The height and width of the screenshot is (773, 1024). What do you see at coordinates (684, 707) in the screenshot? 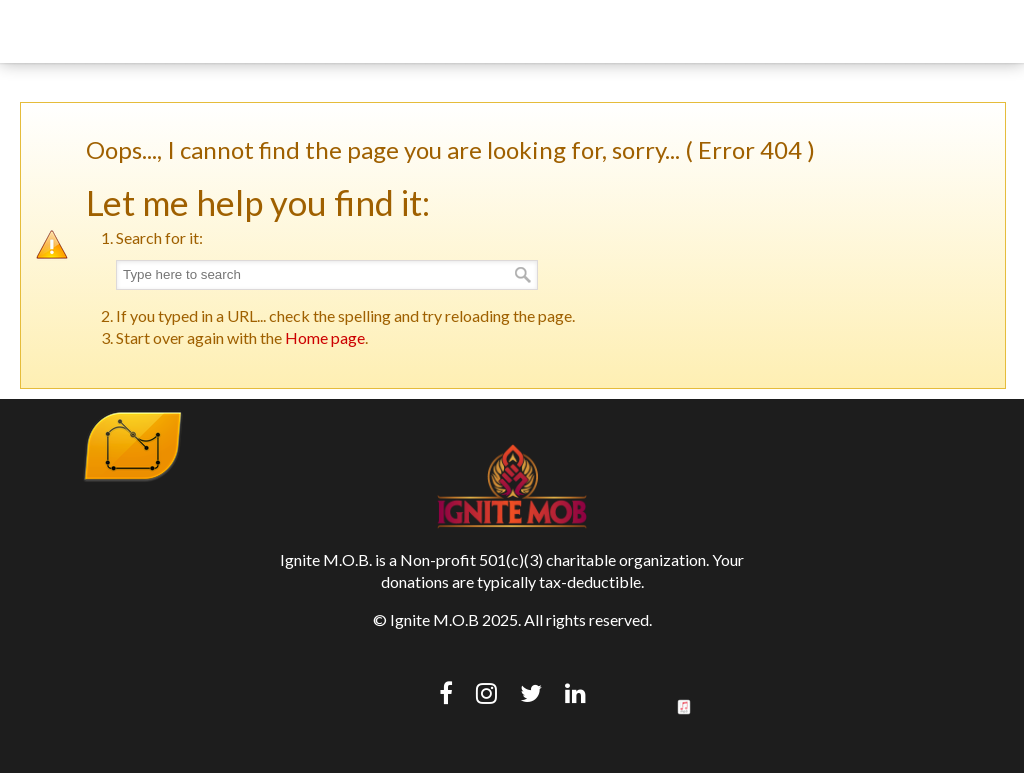
I see `an mp3 audio file` at bounding box center [684, 707].